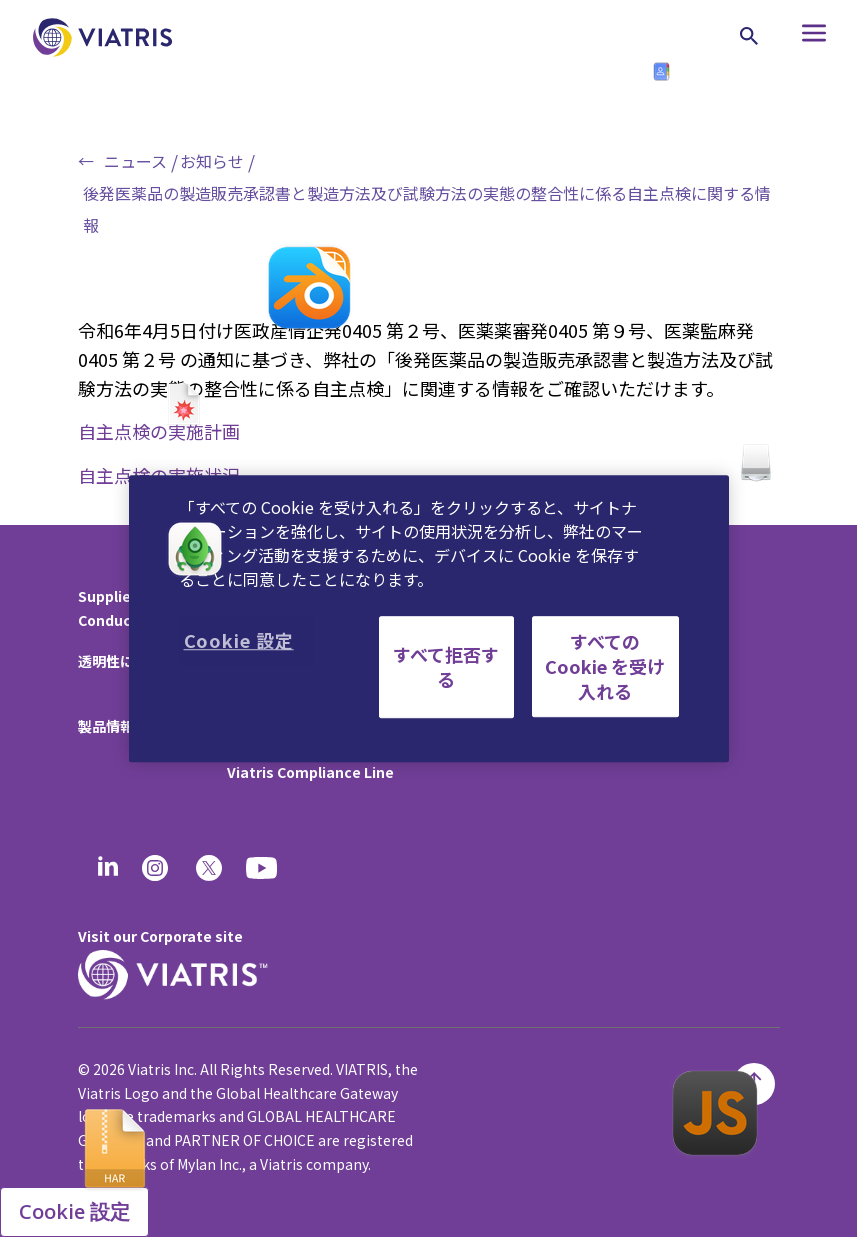 This screenshot has height=1237, width=857. Describe the element at coordinates (115, 1150) in the screenshot. I see `xar archive file type indicator` at that location.